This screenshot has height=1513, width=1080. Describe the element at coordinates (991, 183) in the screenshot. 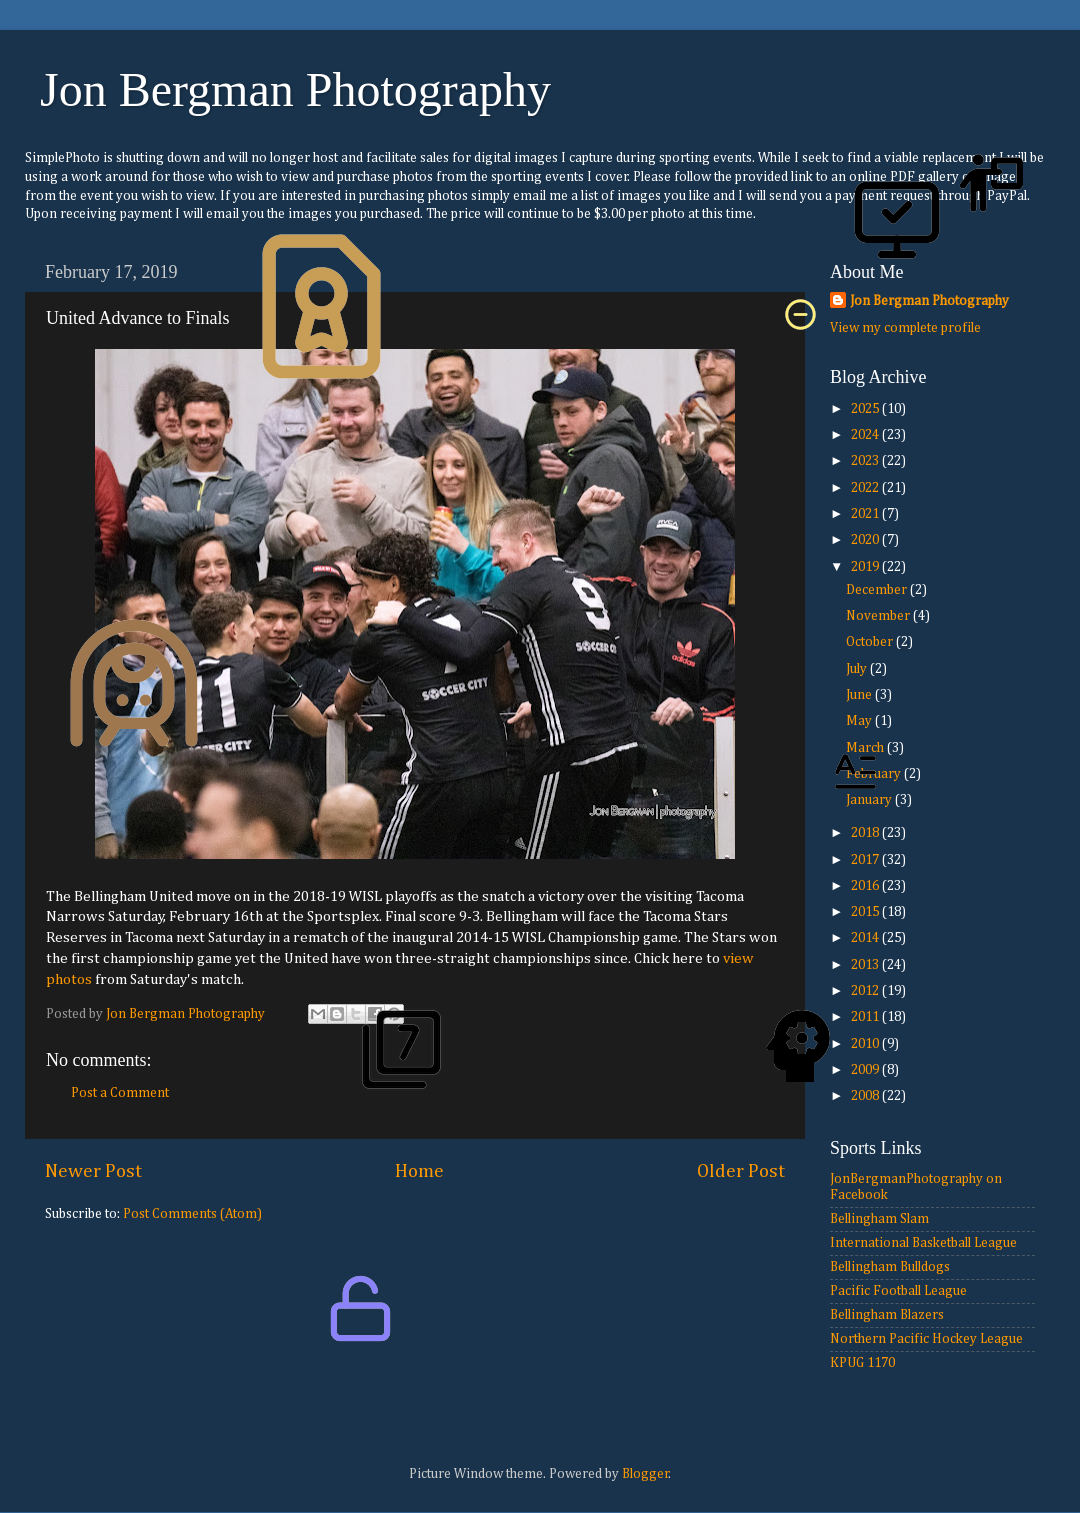

I see `access presentation or teaching mode` at that location.